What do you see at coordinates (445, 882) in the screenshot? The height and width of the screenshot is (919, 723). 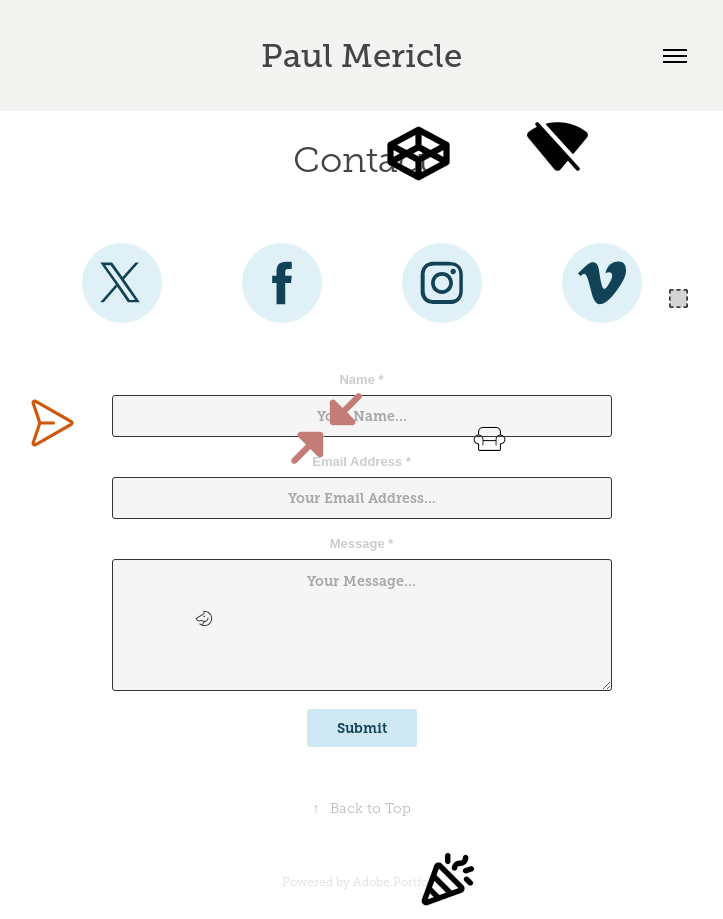 I see `indicates a celebration or achievement` at bounding box center [445, 882].